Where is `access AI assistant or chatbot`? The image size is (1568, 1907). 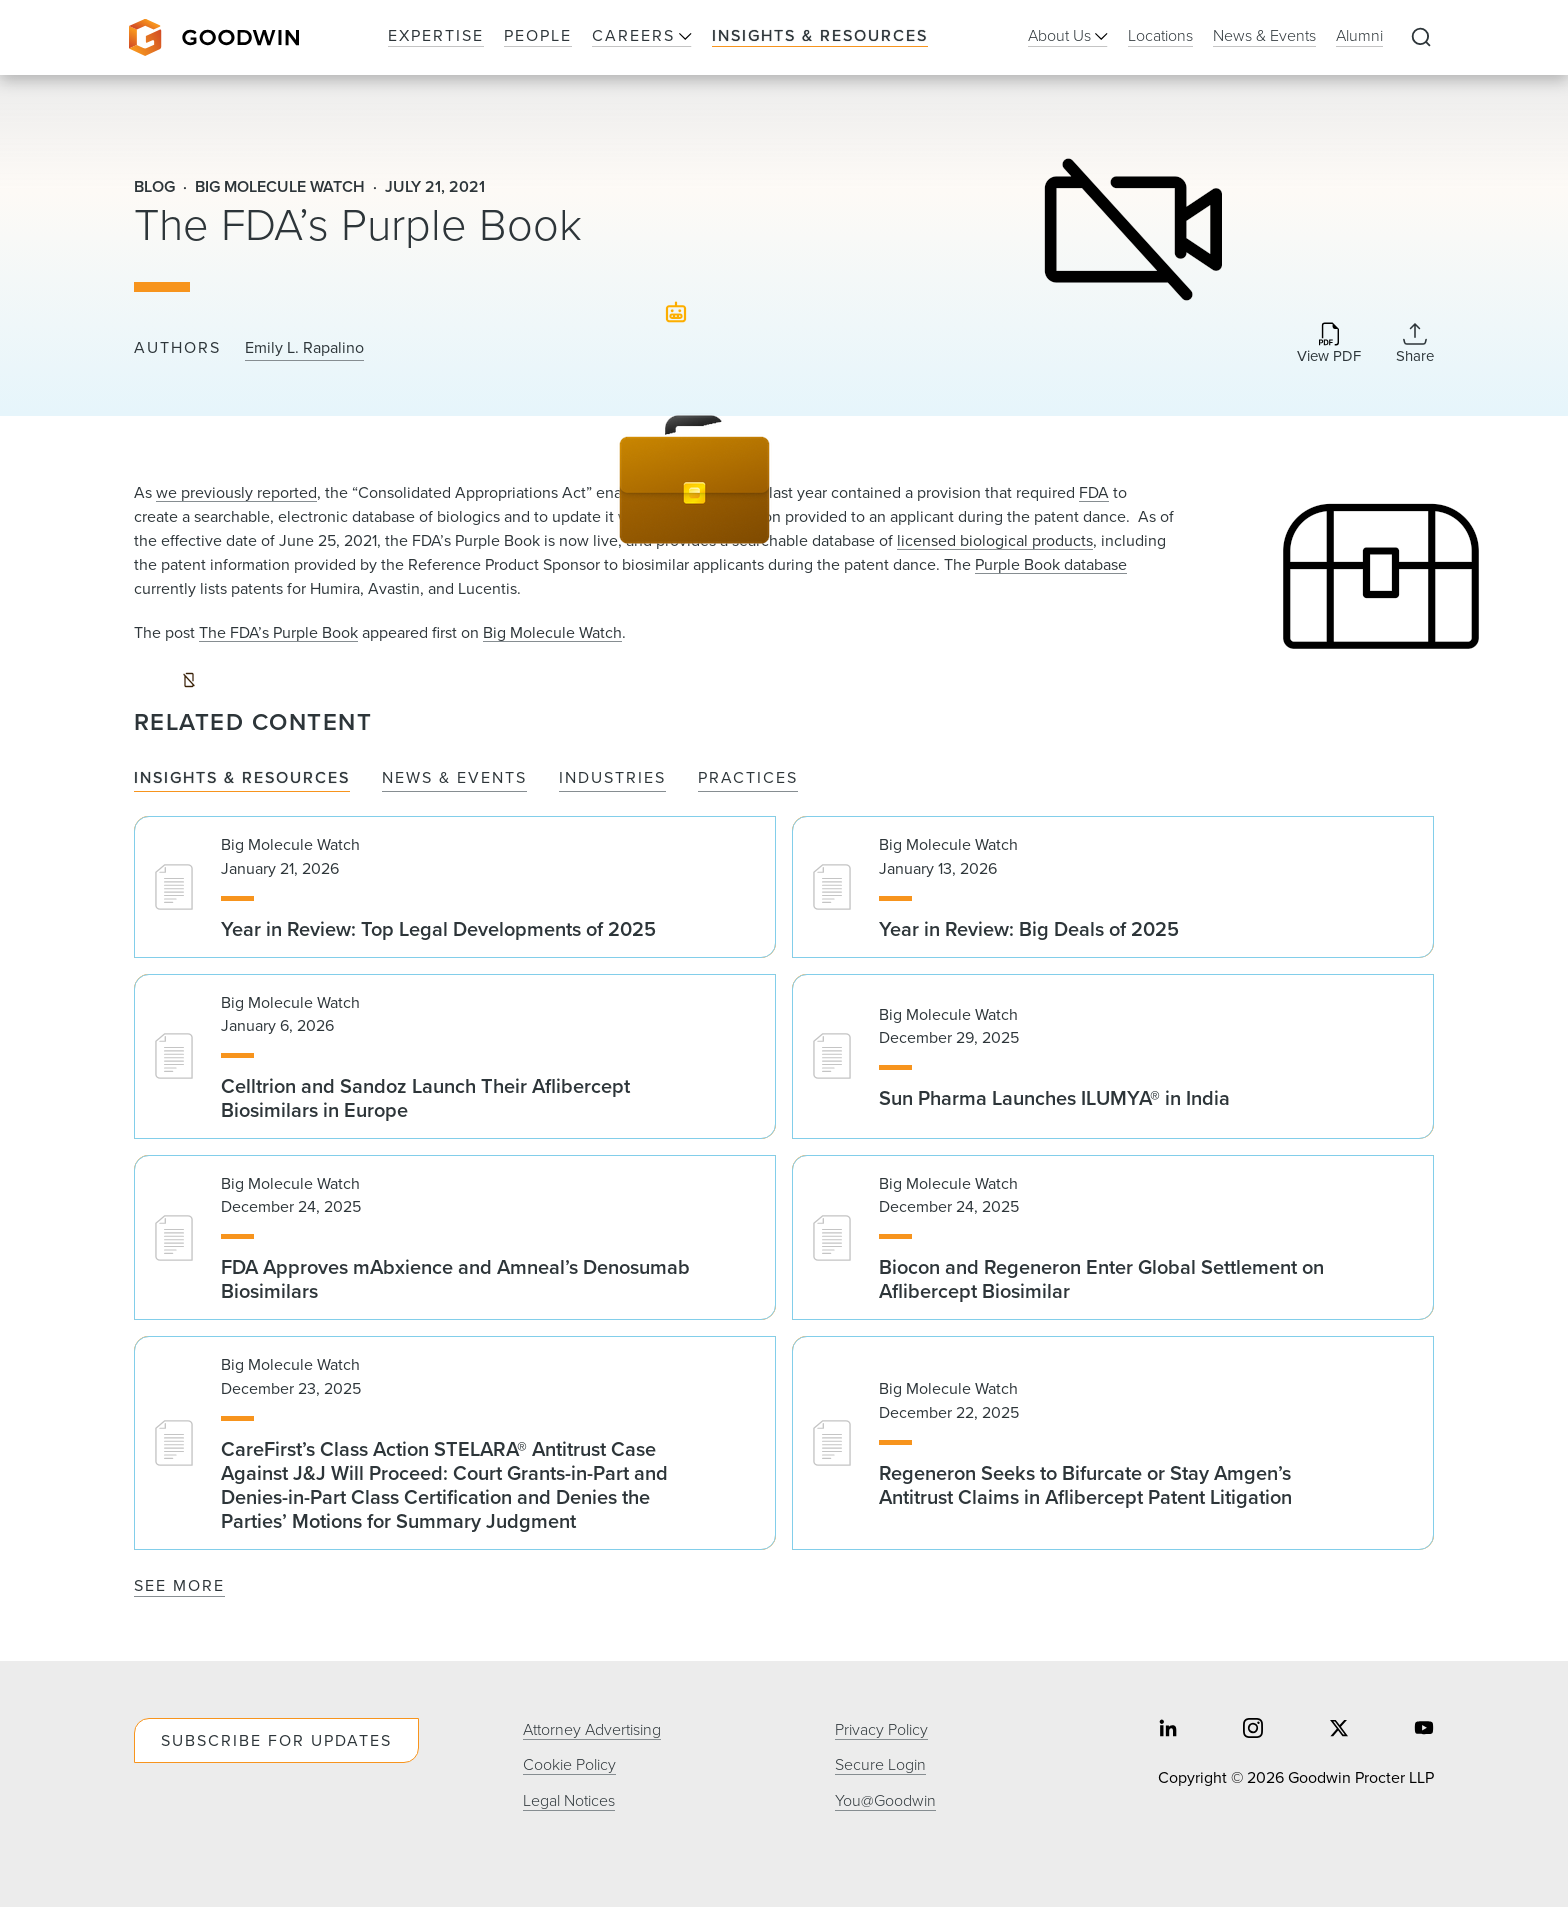
access AI assistant or chatbot is located at coordinates (676, 313).